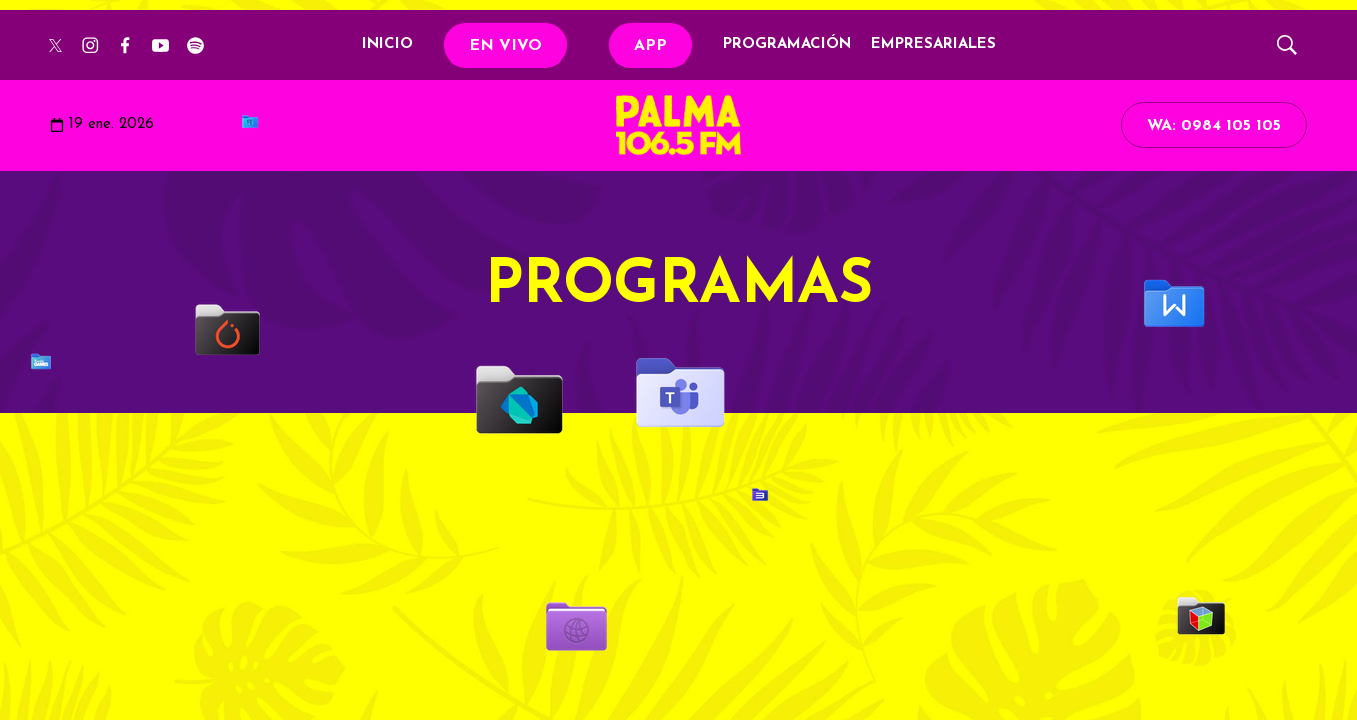 This screenshot has height=720, width=1357. I want to click on open pytorch project folder, so click(227, 331).